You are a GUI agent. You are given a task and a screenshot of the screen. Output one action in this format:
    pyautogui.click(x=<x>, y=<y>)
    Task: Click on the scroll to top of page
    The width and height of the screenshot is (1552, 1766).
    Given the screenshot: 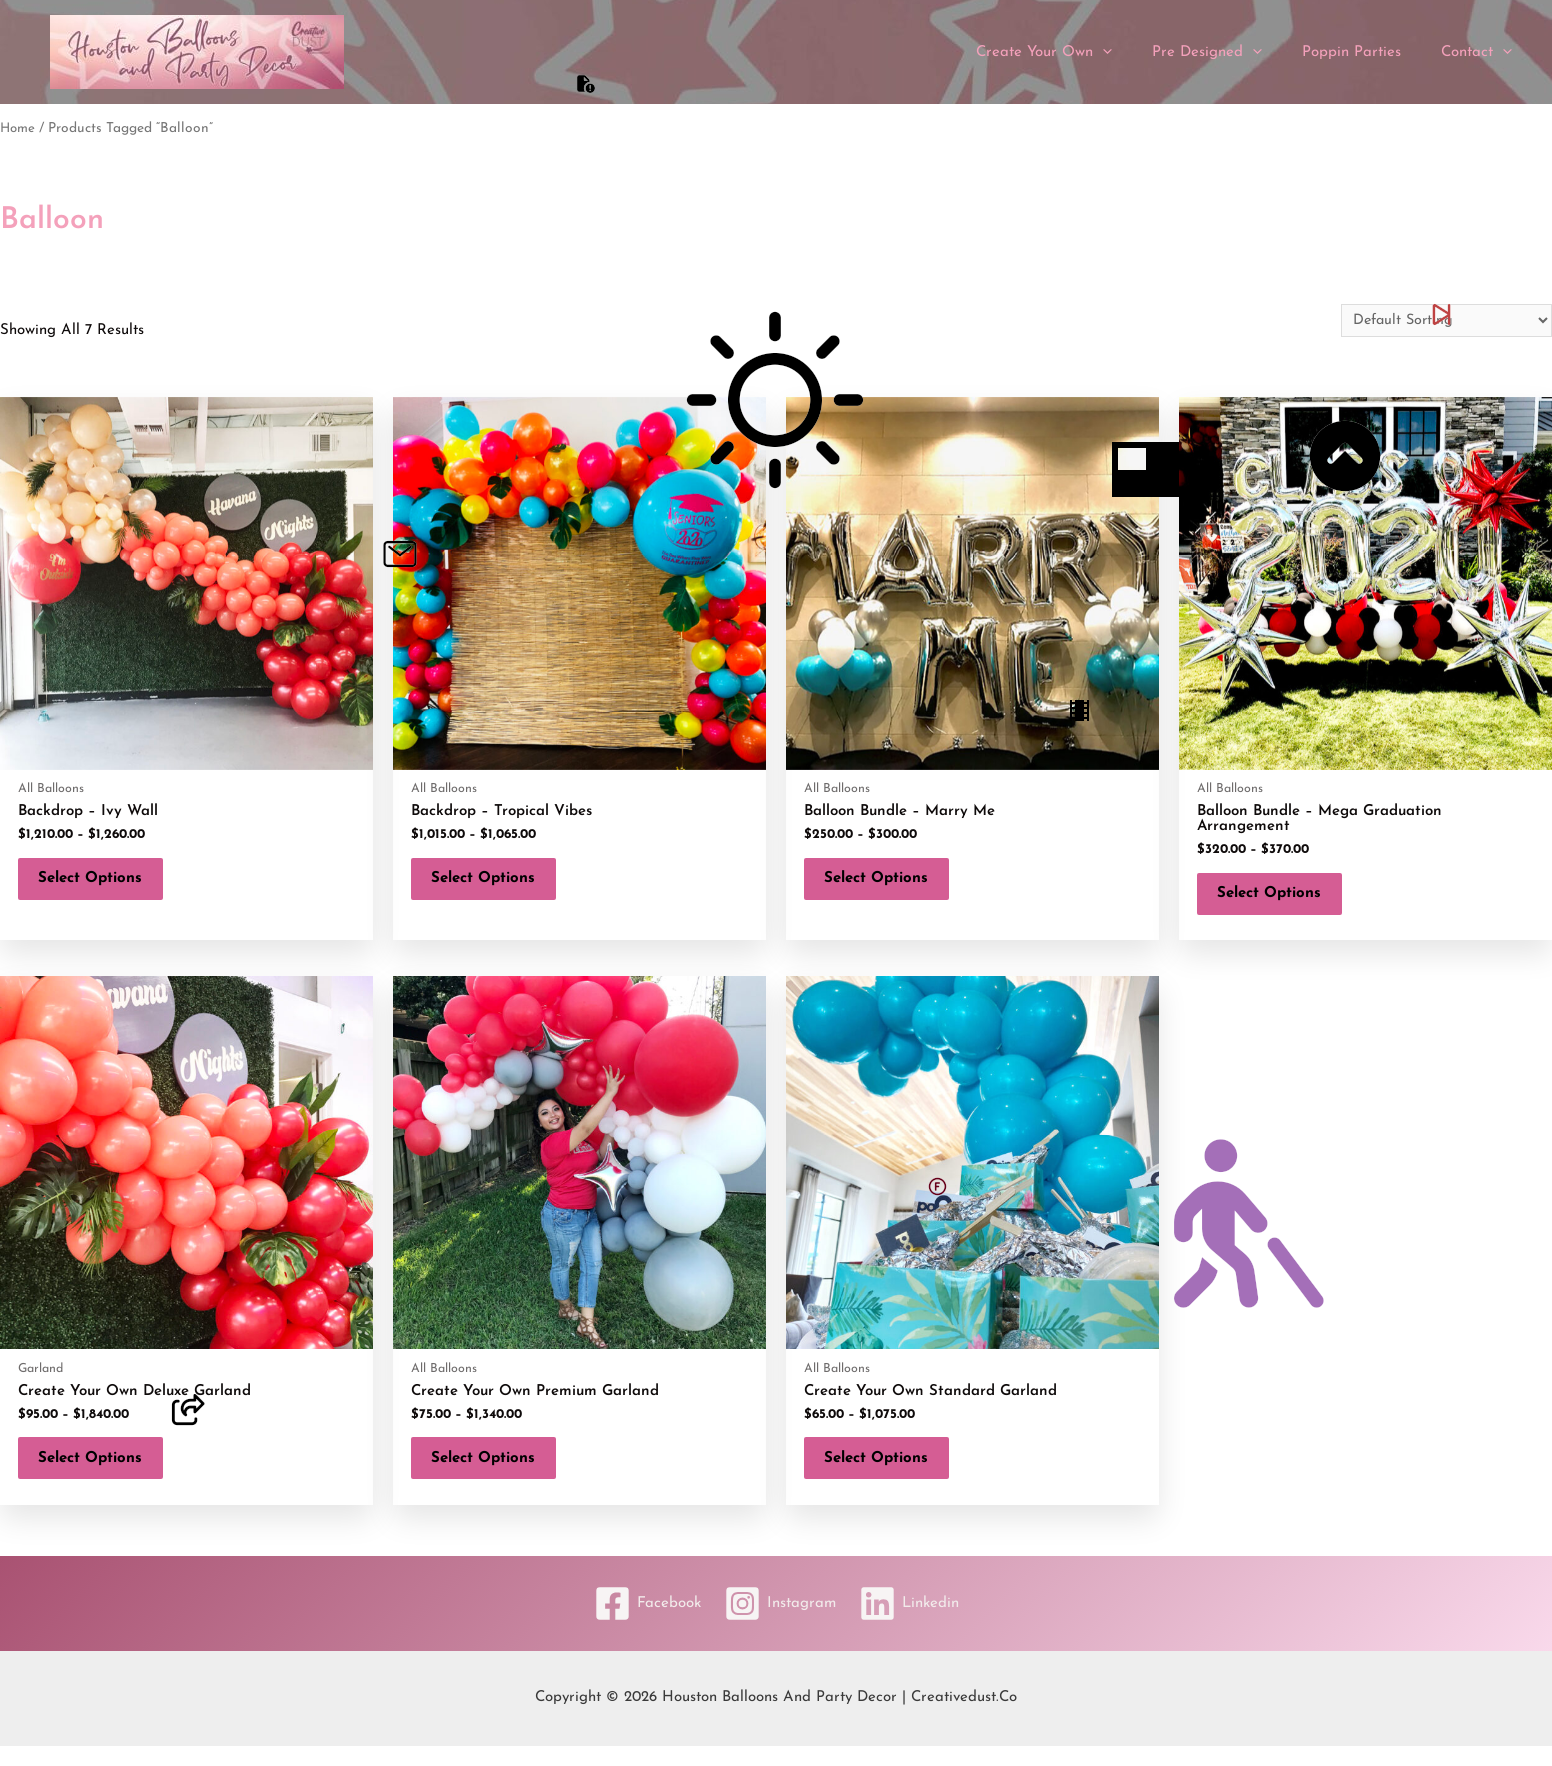 What is the action you would take?
    pyautogui.click(x=1345, y=456)
    